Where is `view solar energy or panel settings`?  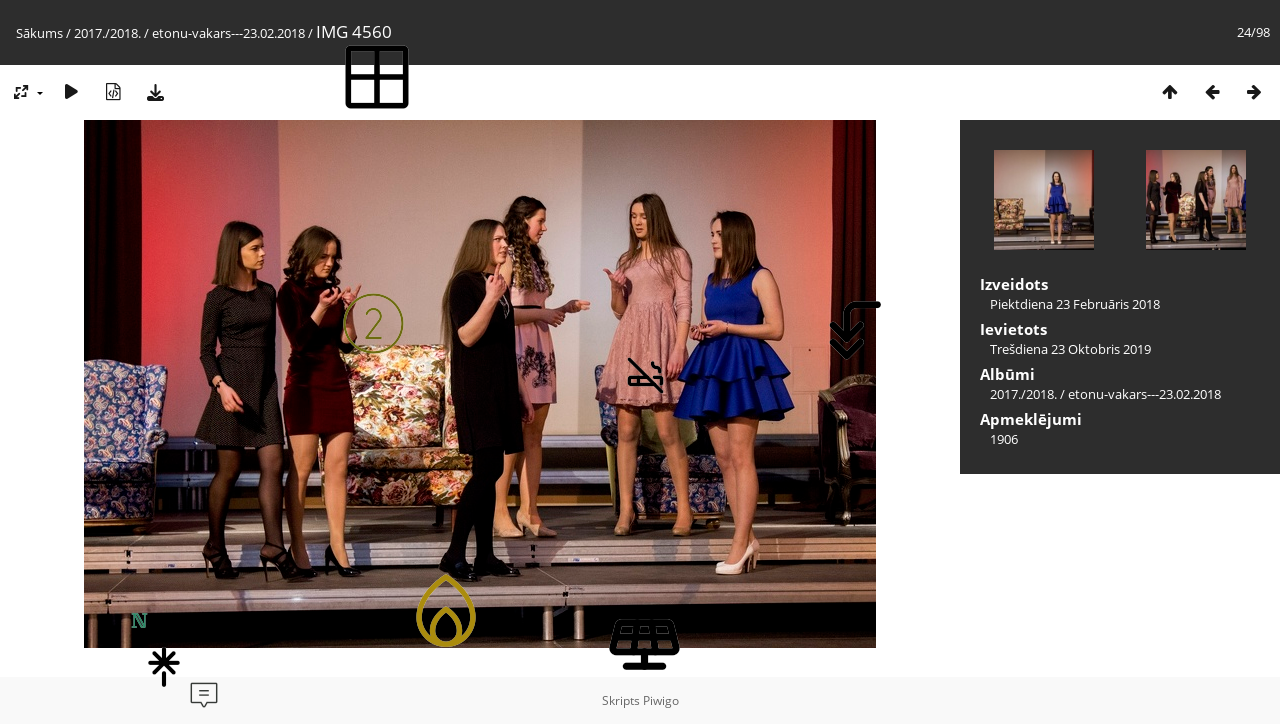 view solar energy or panel settings is located at coordinates (644, 644).